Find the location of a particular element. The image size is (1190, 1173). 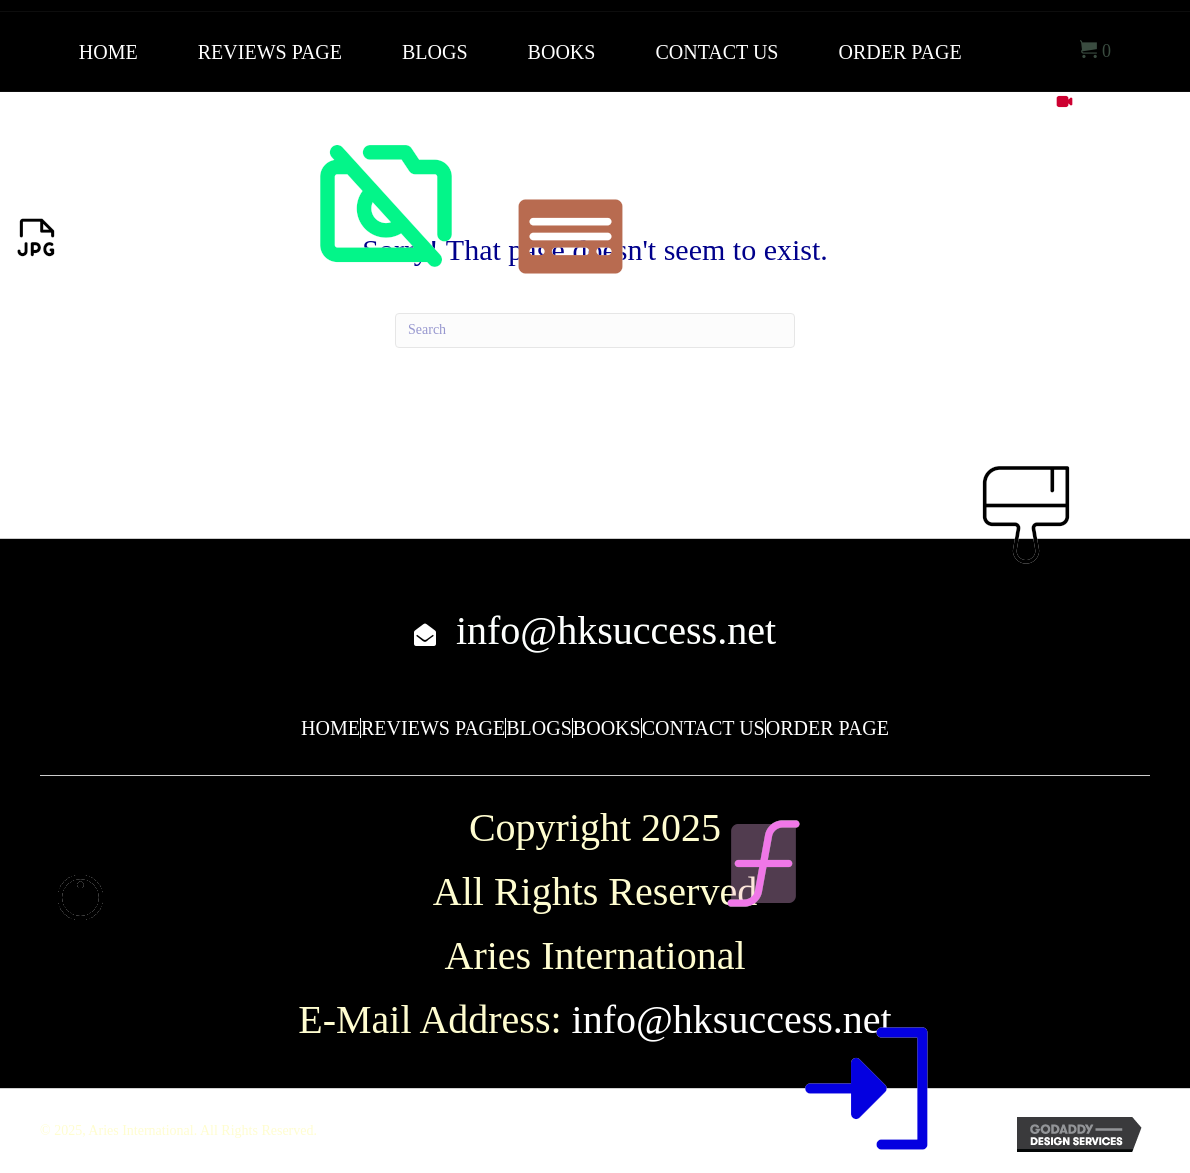

open the on-screen keyboard is located at coordinates (570, 236).